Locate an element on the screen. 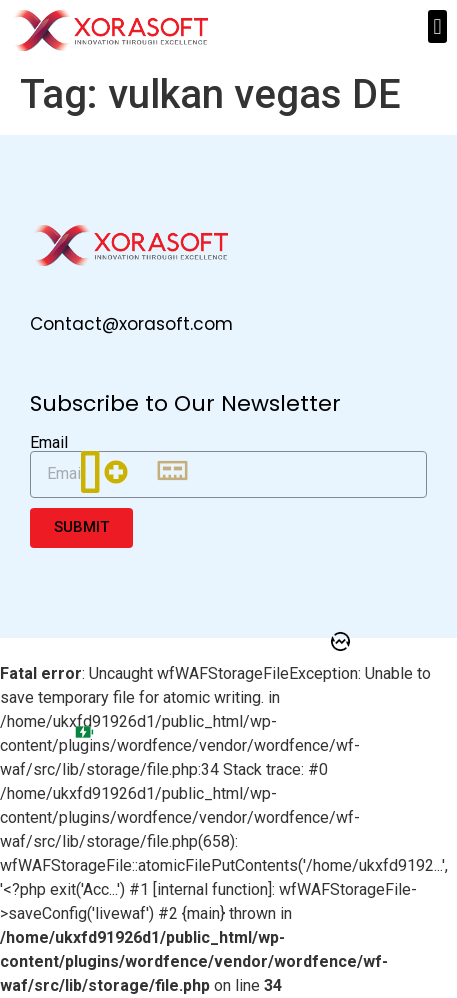 The width and height of the screenshot is (457, 998). insert a new column to the right is located at coordinates (102, 472).